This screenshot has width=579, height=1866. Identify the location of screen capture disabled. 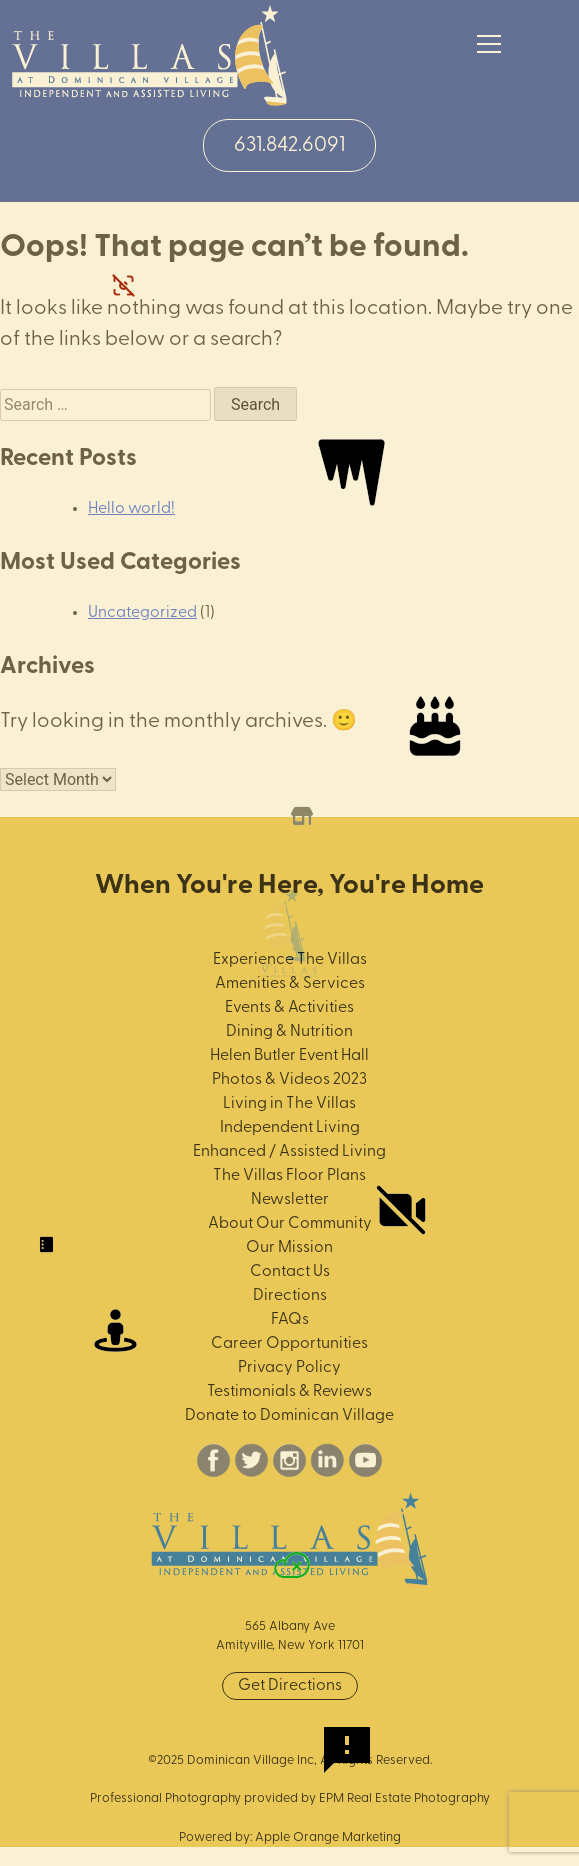
(123, 285).